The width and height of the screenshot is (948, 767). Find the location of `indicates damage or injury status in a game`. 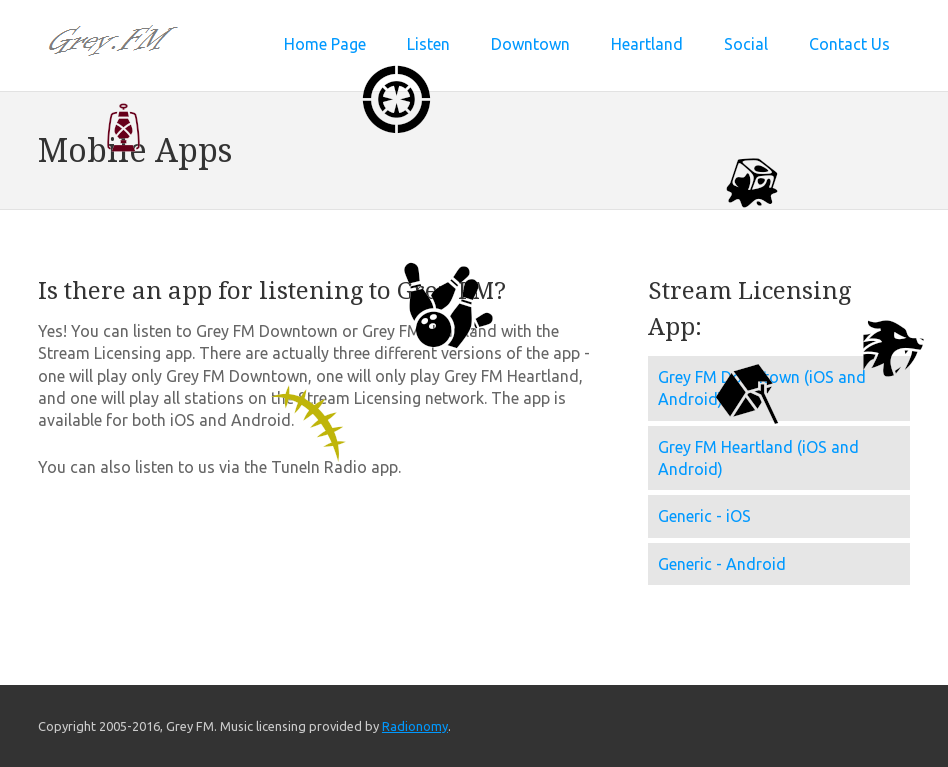

indicates damage or injury status in a game is located at coordinates (308, 424).